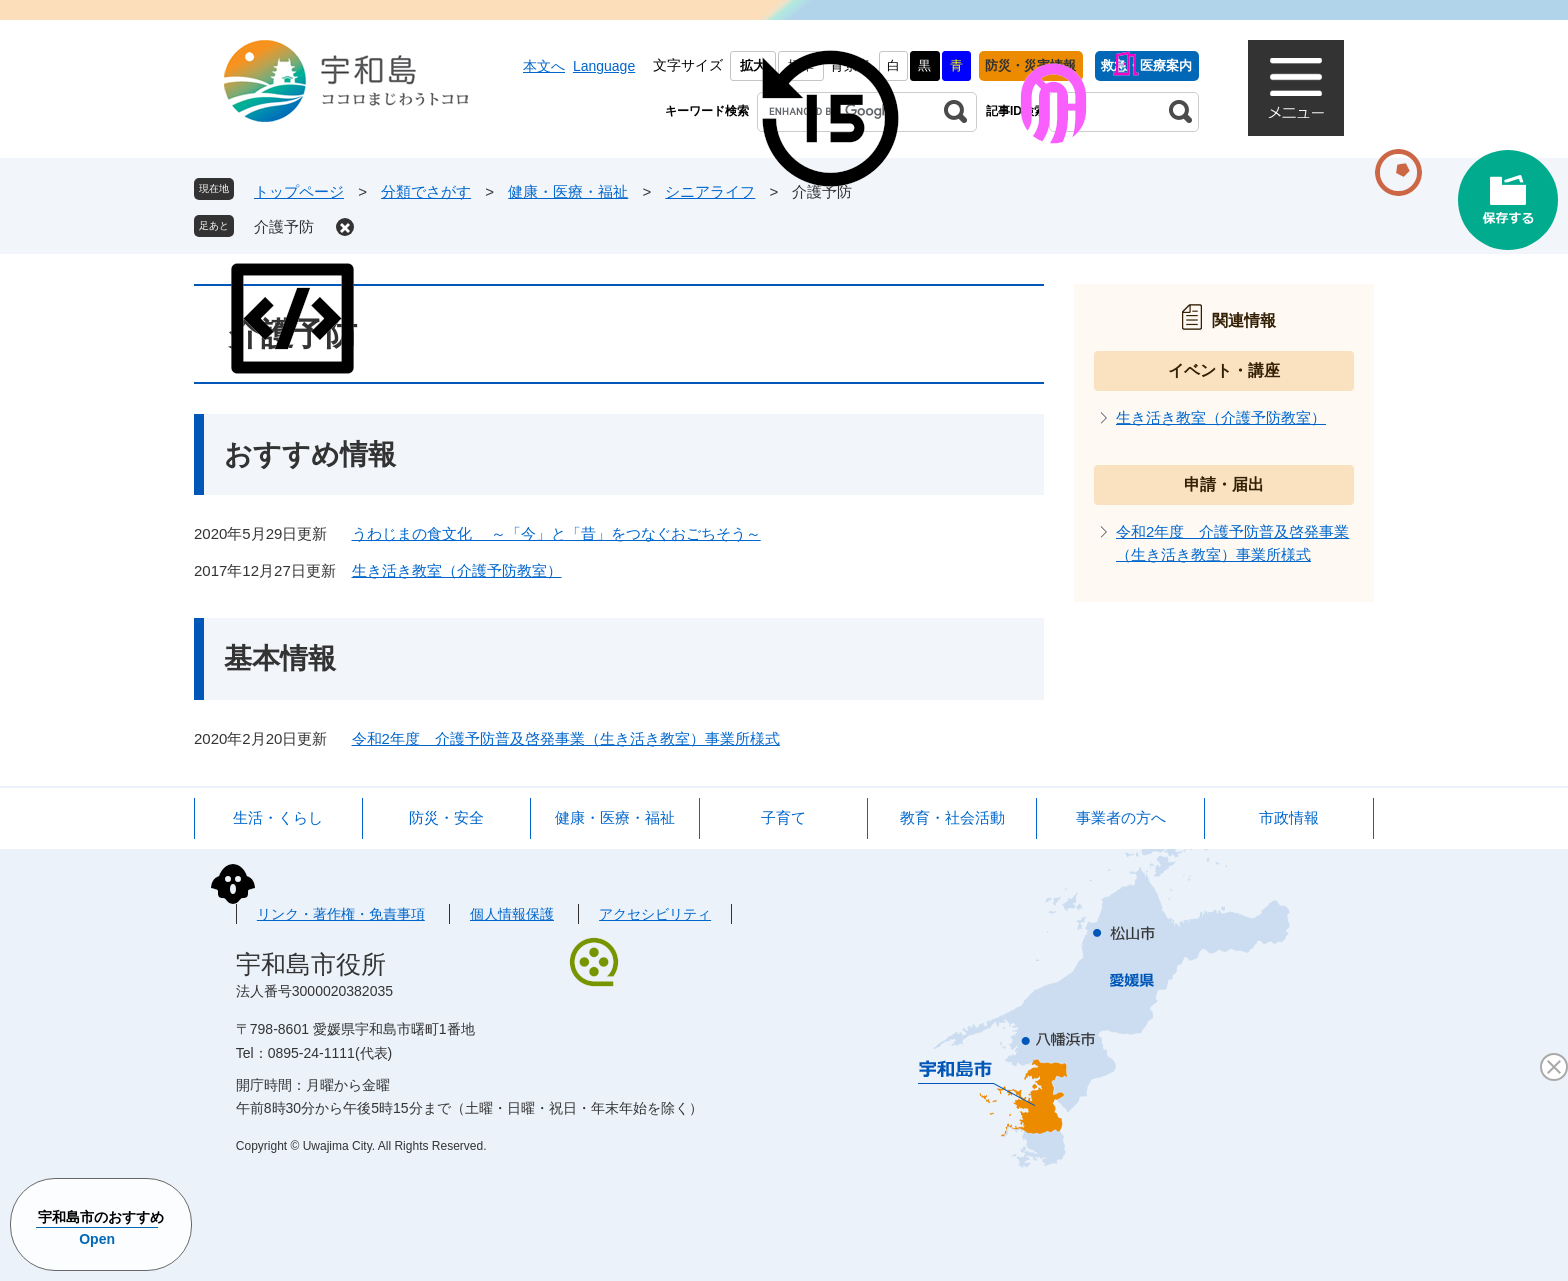 The image size is (1568, 1281). I want to click on browse movies or video content, so click(594, 962).